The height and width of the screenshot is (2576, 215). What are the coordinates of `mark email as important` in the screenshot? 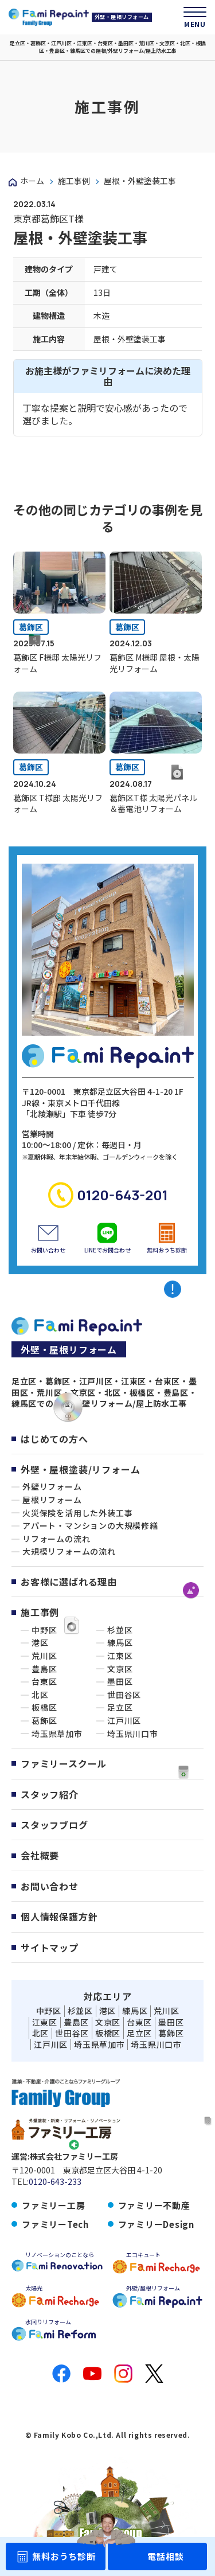 It's located at (173, 1289).